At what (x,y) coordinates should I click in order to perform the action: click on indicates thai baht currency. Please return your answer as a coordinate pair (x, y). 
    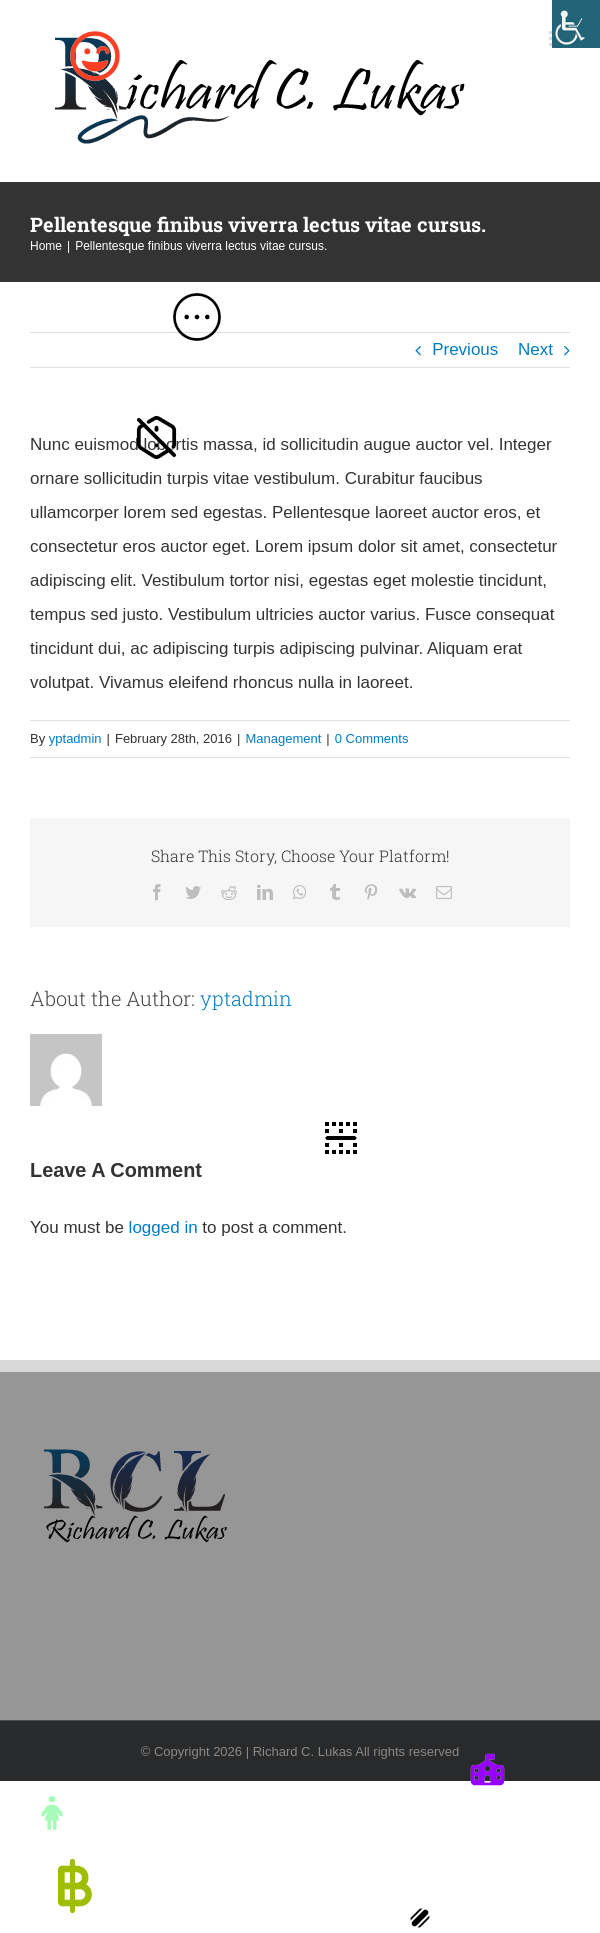
    Looking at the image, I should click on (75, 1886).